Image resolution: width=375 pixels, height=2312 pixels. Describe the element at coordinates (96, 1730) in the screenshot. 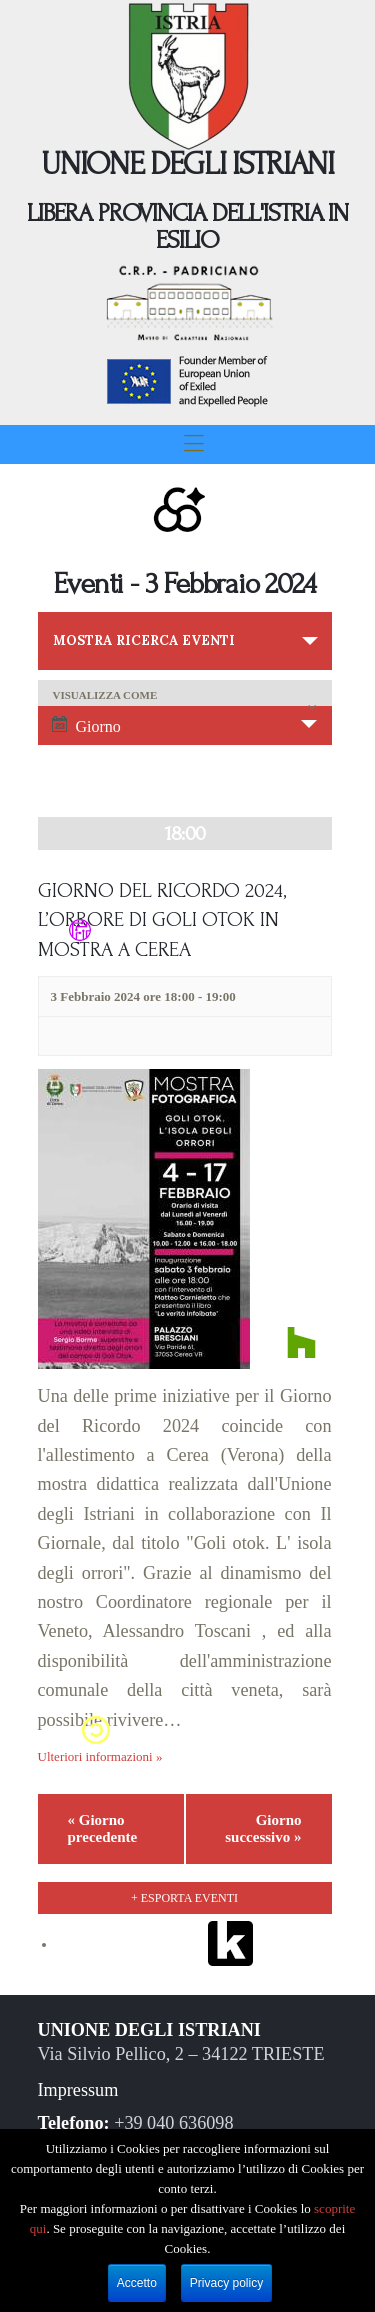

I see `indicates copyleft licensing for content or software` at that location.